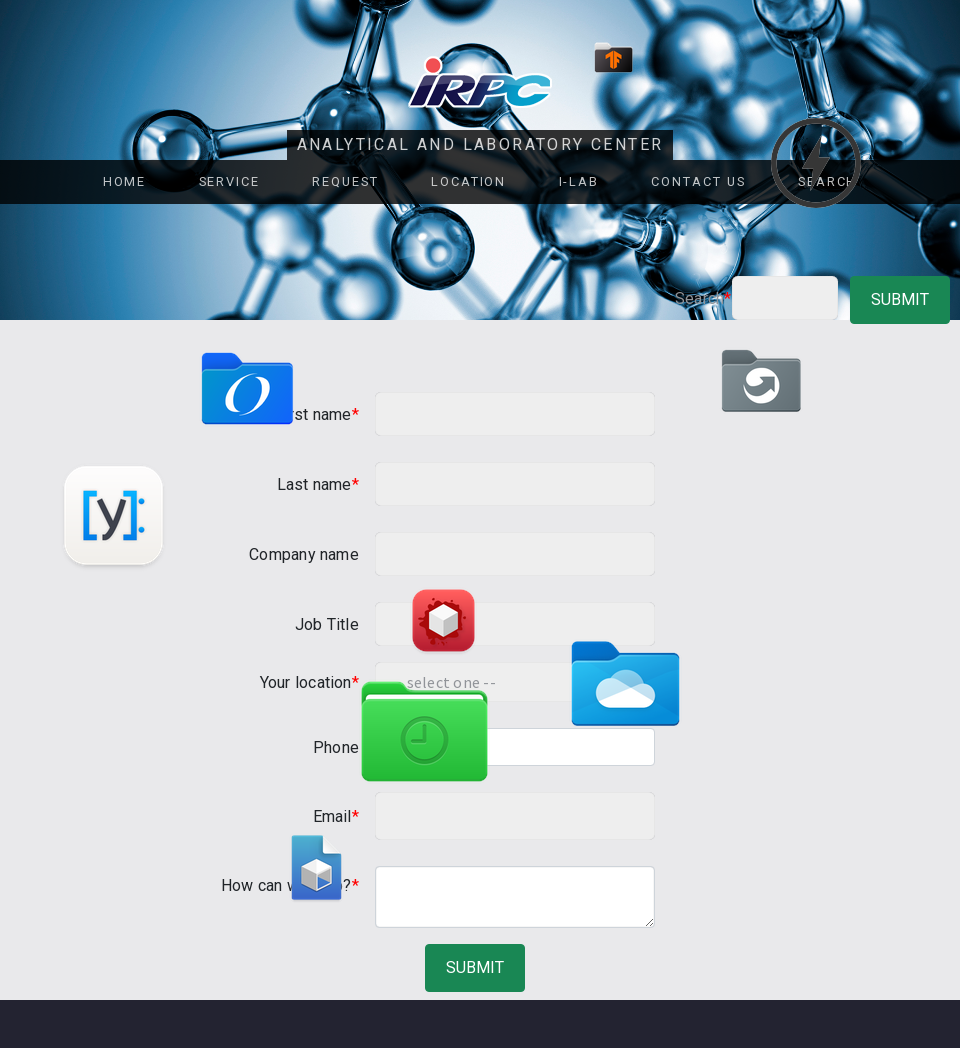 The image size is (960, 1048). Describe the element at coordinates (613, 58) in the screenshot. I see `open tensorflow project folder` at that location.